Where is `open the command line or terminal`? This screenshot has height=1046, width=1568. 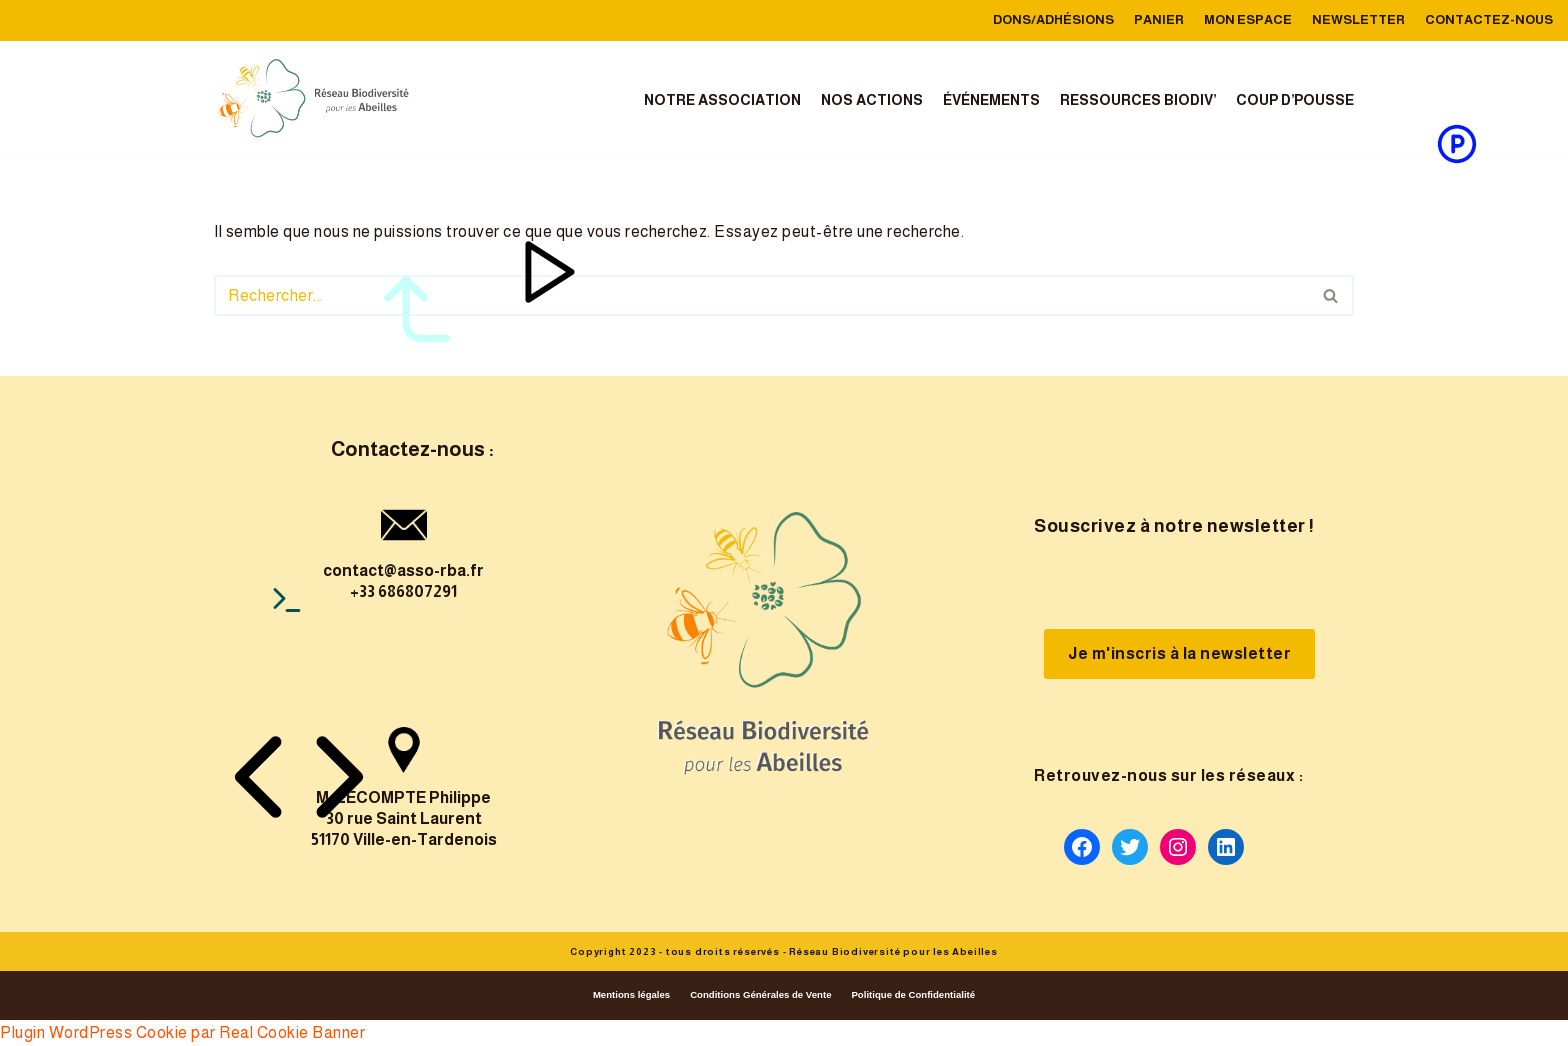 open the command line or terminal is located at coordinates (287, 600).